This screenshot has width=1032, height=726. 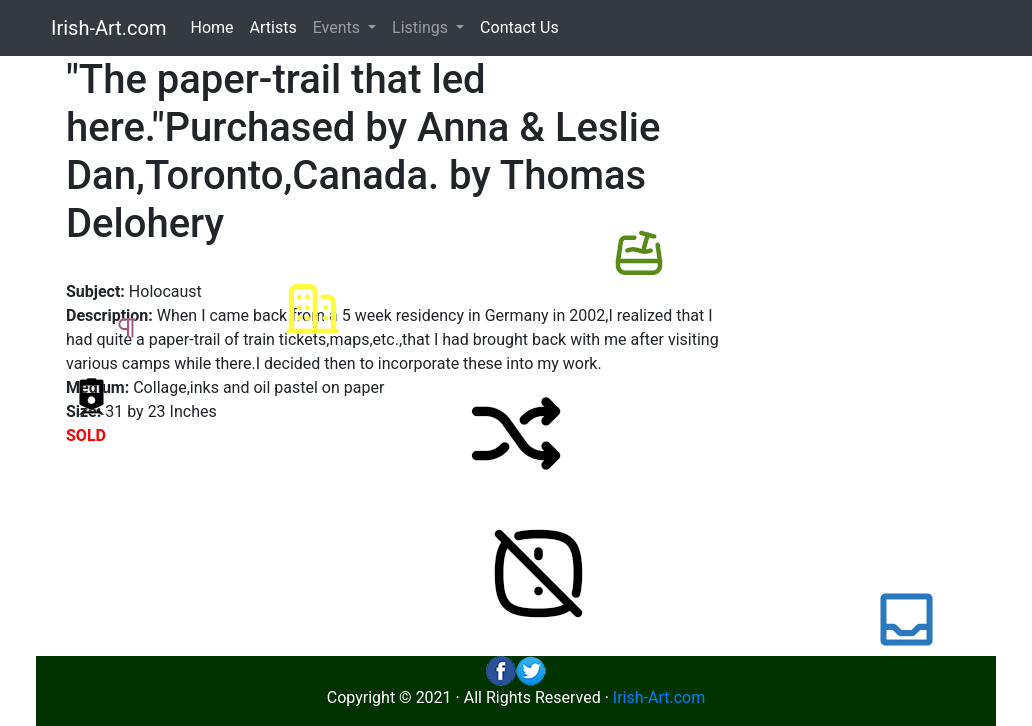 What do you see at coordinates (906, 619) in the screenshot?
I see `view inbox or incoming items` at bounding box center [906, 619].